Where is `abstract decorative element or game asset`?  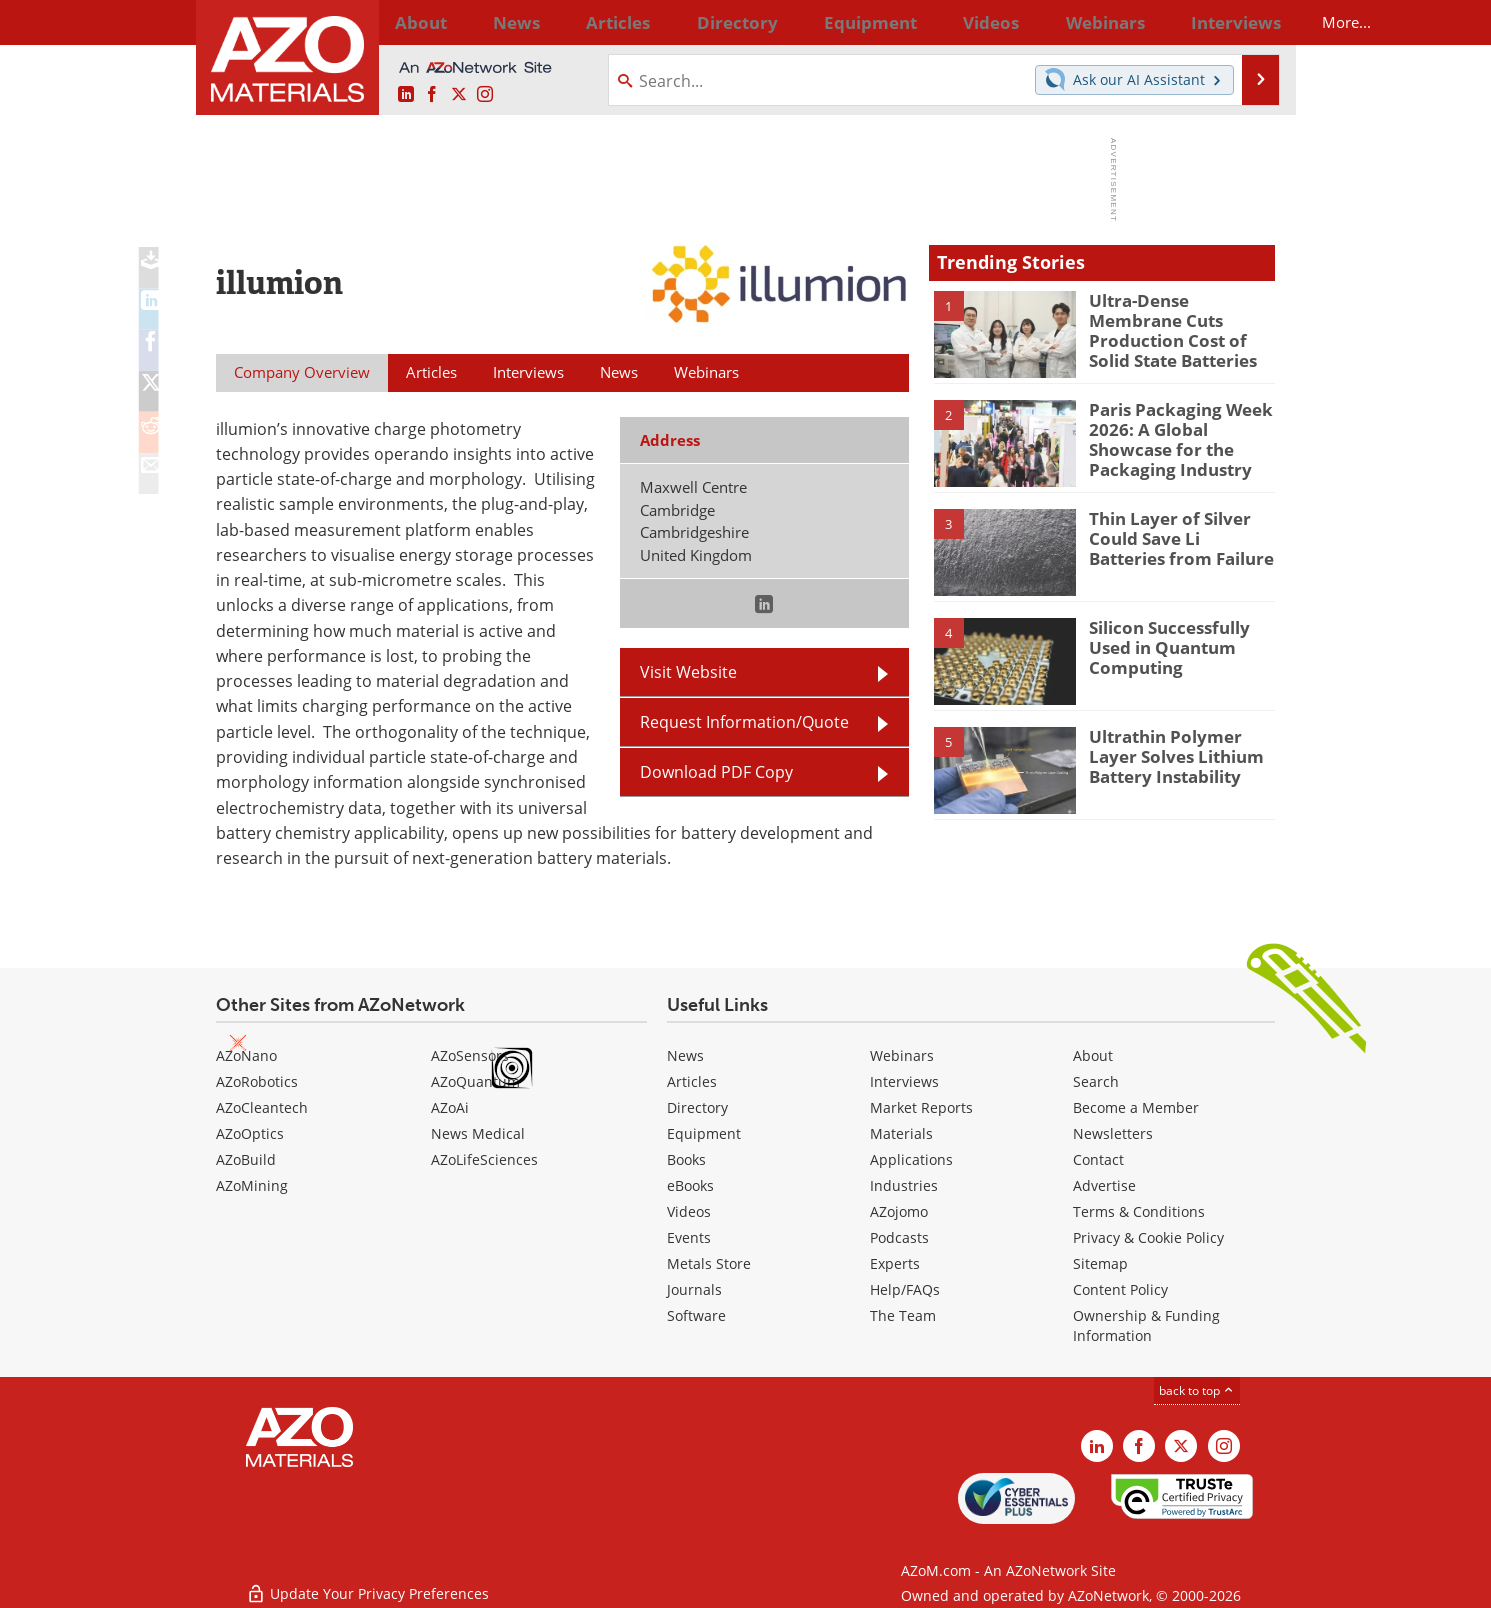
abstract decorative element or game asset is located at coordinates (512, 1068).